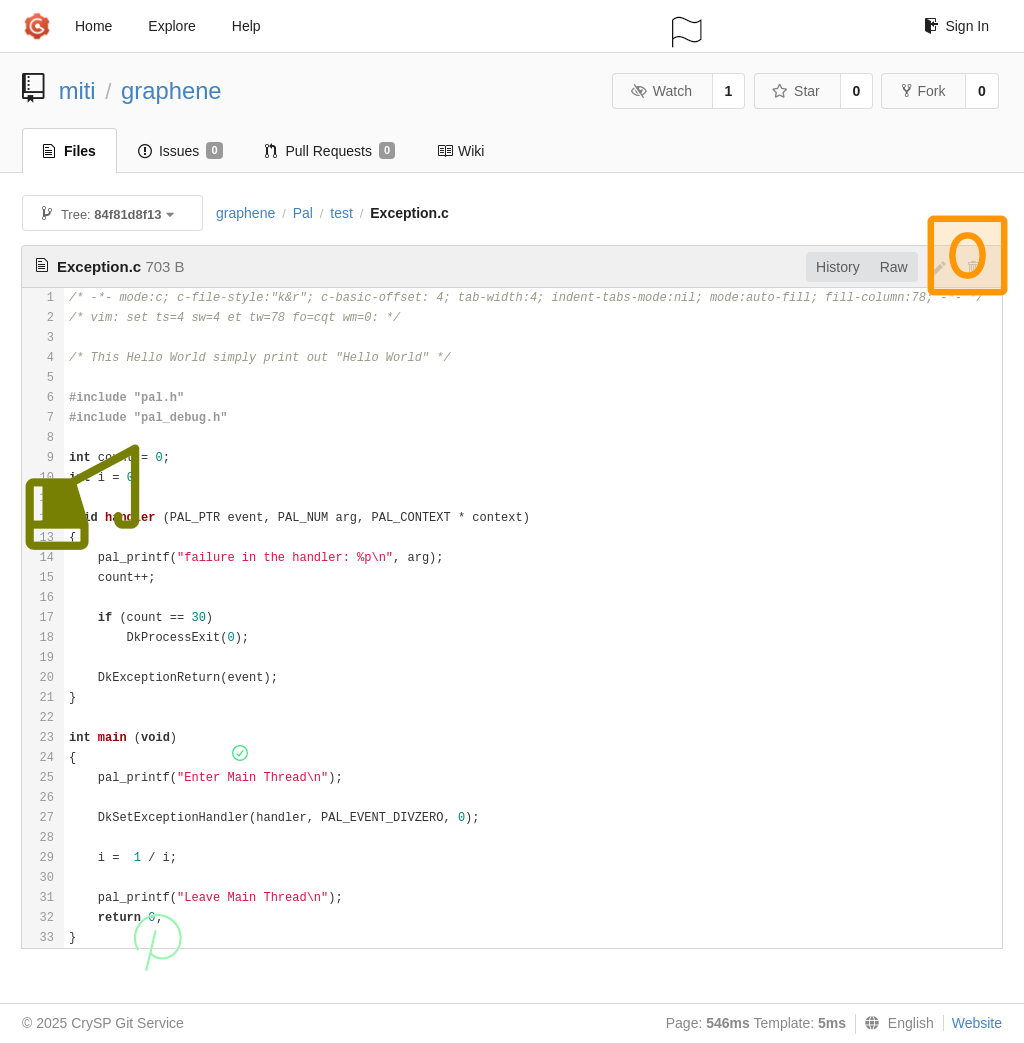 Image resolution: width=1024 pixels, height=1043 pixels. What do you see at coordinates (155, 942) in the screenshot?
I see `open Pinterest app` at bounding box center [155, 942].